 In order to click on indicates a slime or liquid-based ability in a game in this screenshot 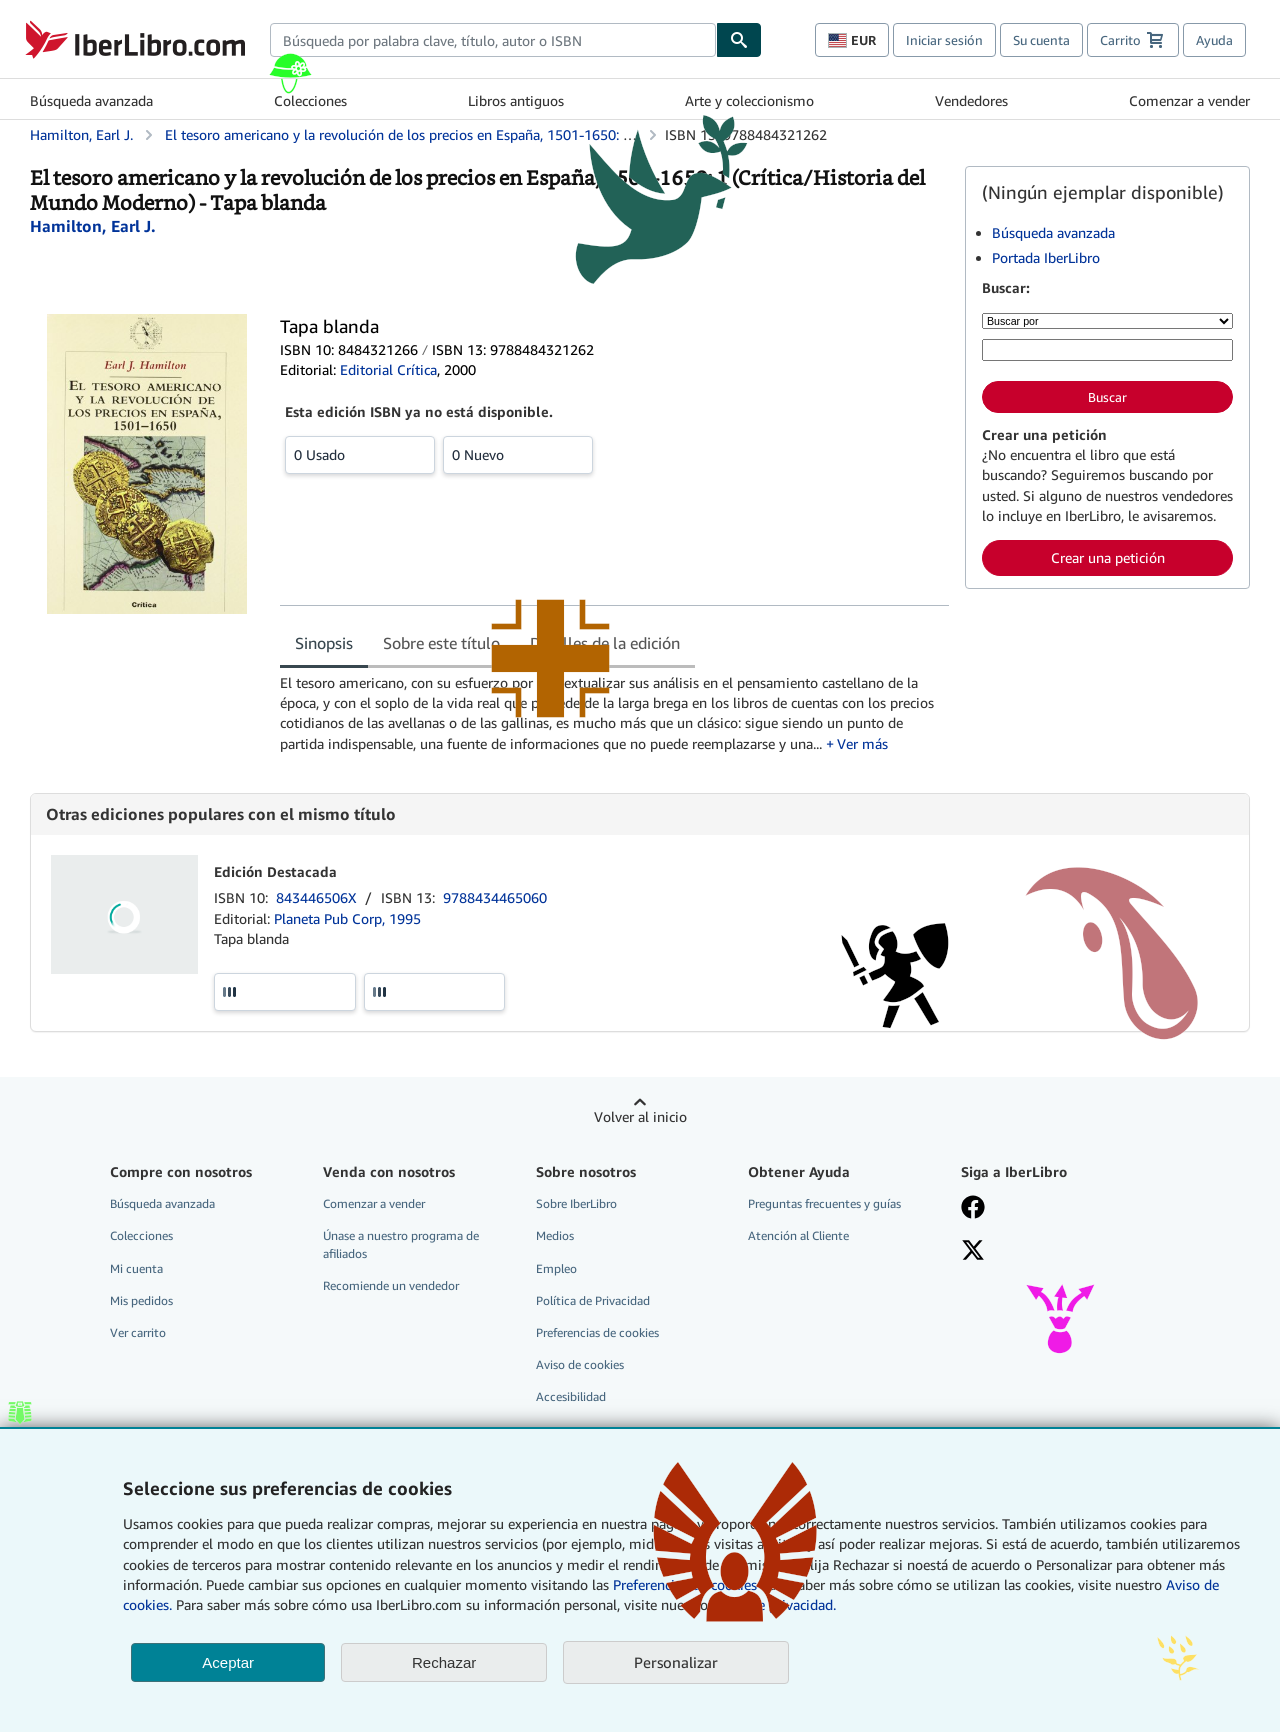, I will do `click(1111, 955)`.